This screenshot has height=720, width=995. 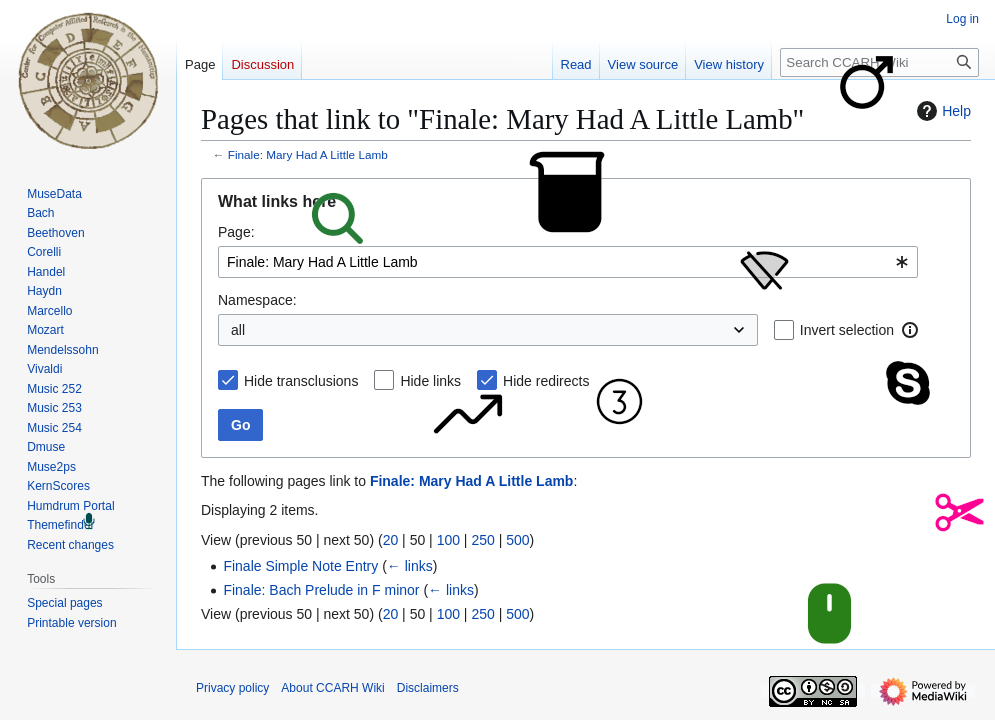 I want to click on search for content or items, so click(x=337, y=218).